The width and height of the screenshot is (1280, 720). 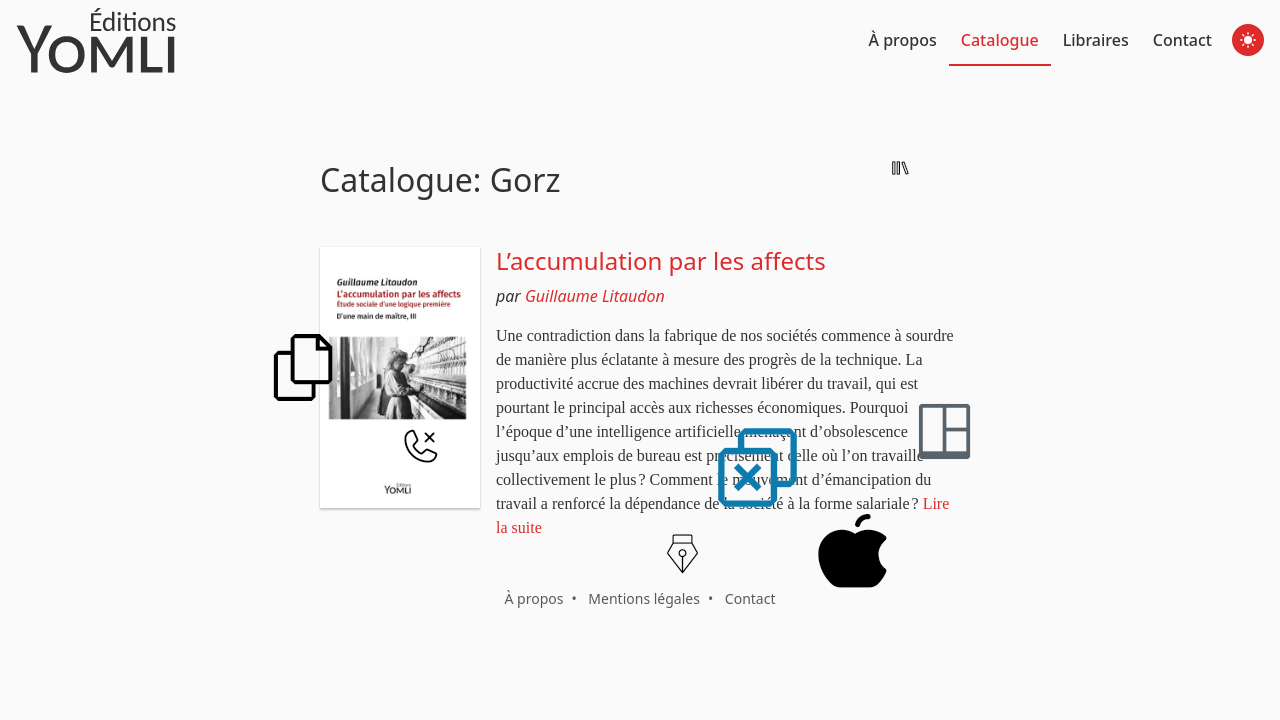 I want to click on end or decline a phone call, so click(x=421, y=445).